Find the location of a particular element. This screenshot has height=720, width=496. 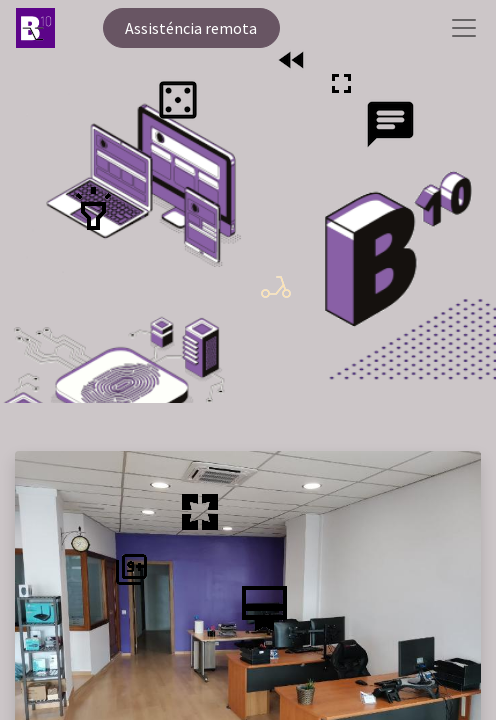

rewind media playback is located at coordinates (292, 60).